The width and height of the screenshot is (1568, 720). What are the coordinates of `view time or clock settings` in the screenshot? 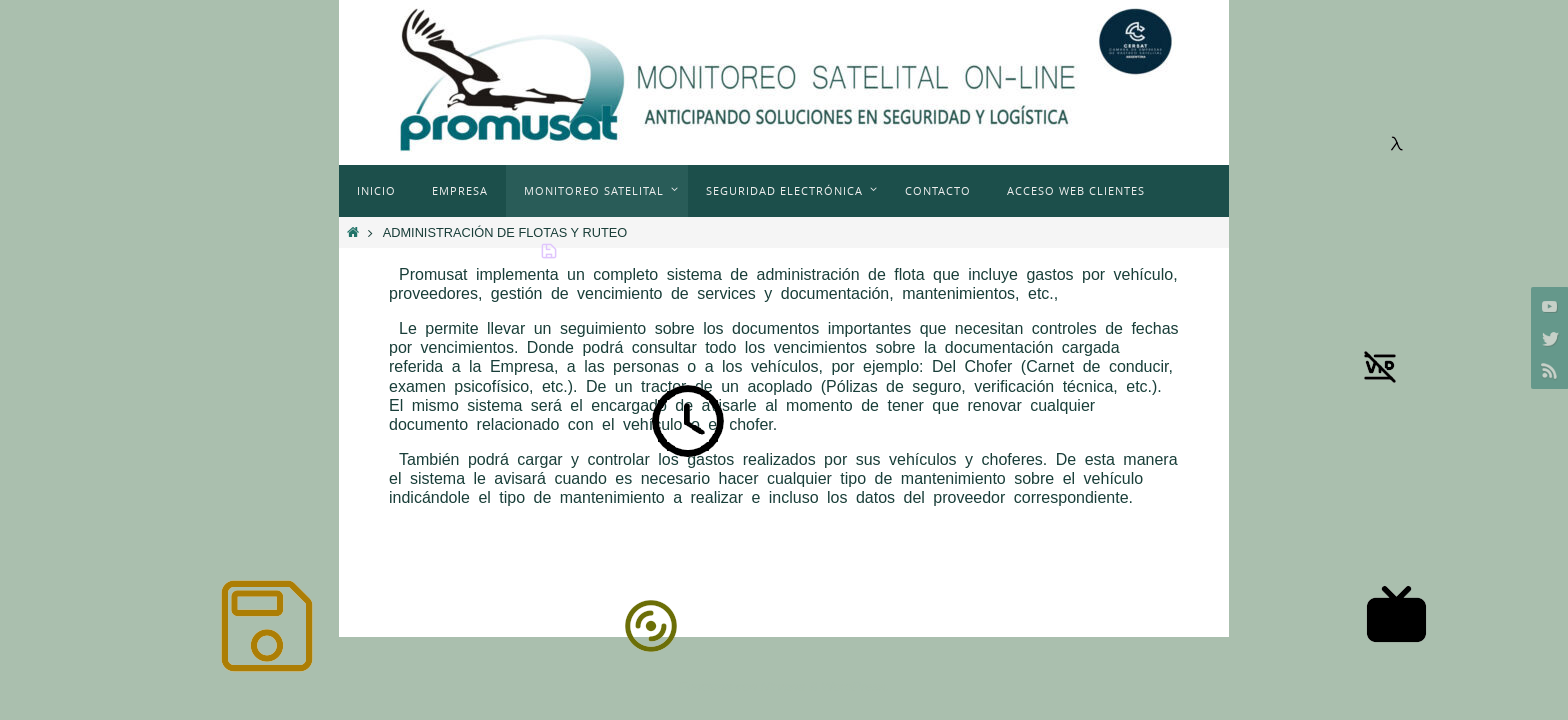 It's located at (688, 421).